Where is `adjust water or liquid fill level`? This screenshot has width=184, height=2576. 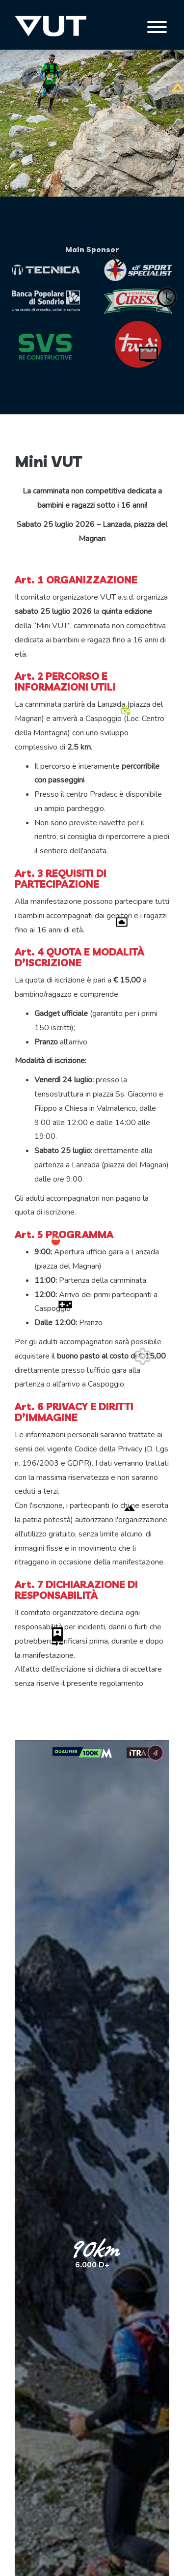 adjust water or liquid fill level is located at coordinates (55, 1240).